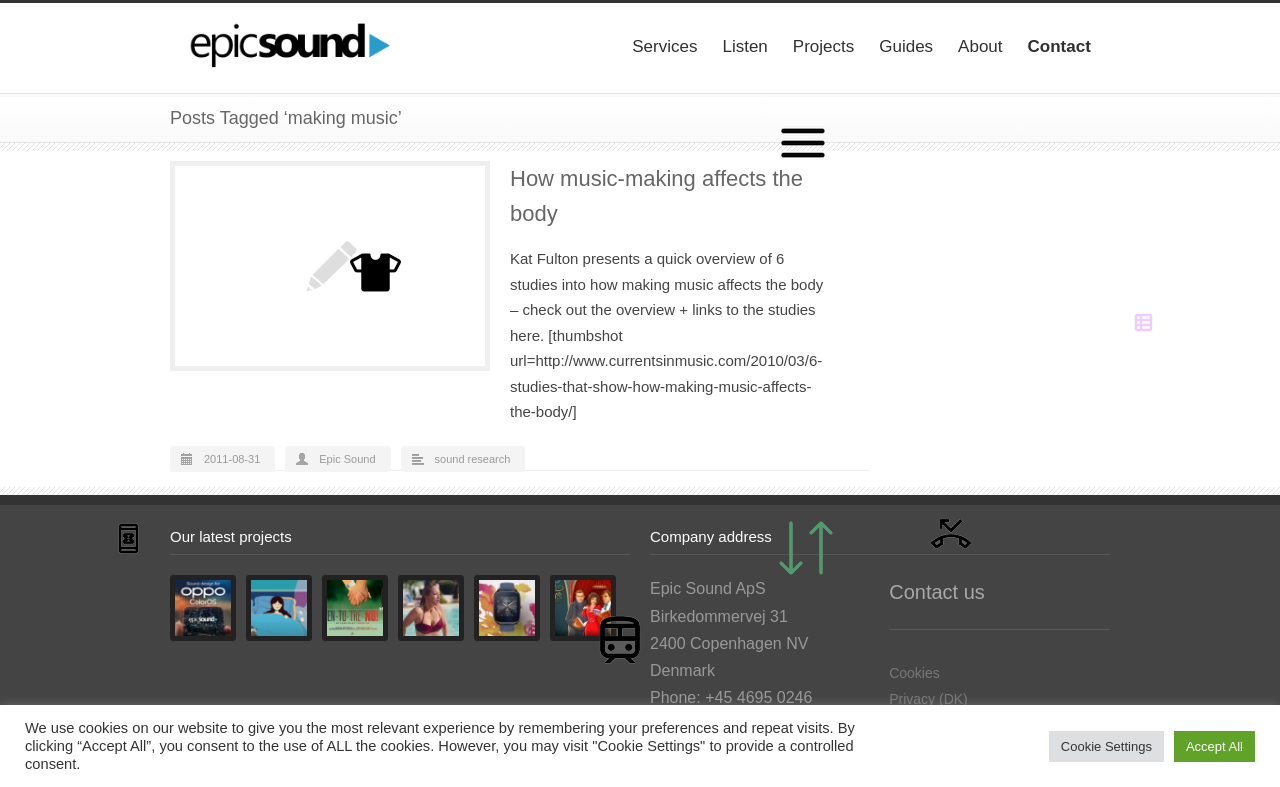  I want to click on book an appointment or reservation online, so click(128, 538).